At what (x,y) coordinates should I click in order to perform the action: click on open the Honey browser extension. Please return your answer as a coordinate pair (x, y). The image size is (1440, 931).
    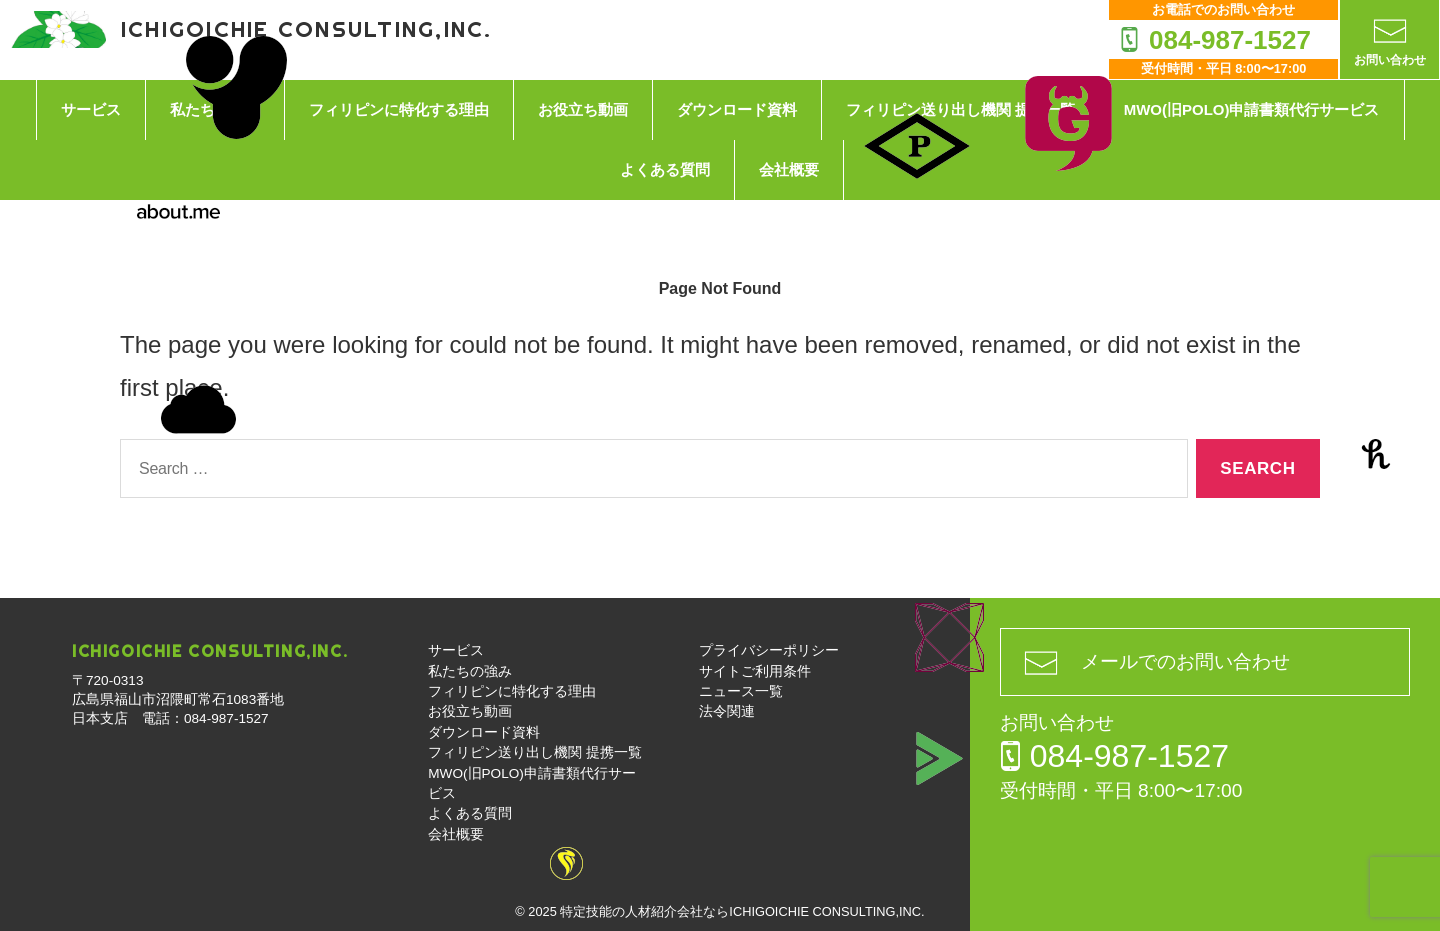
    Looking at the image, I should click on (1376, 454).